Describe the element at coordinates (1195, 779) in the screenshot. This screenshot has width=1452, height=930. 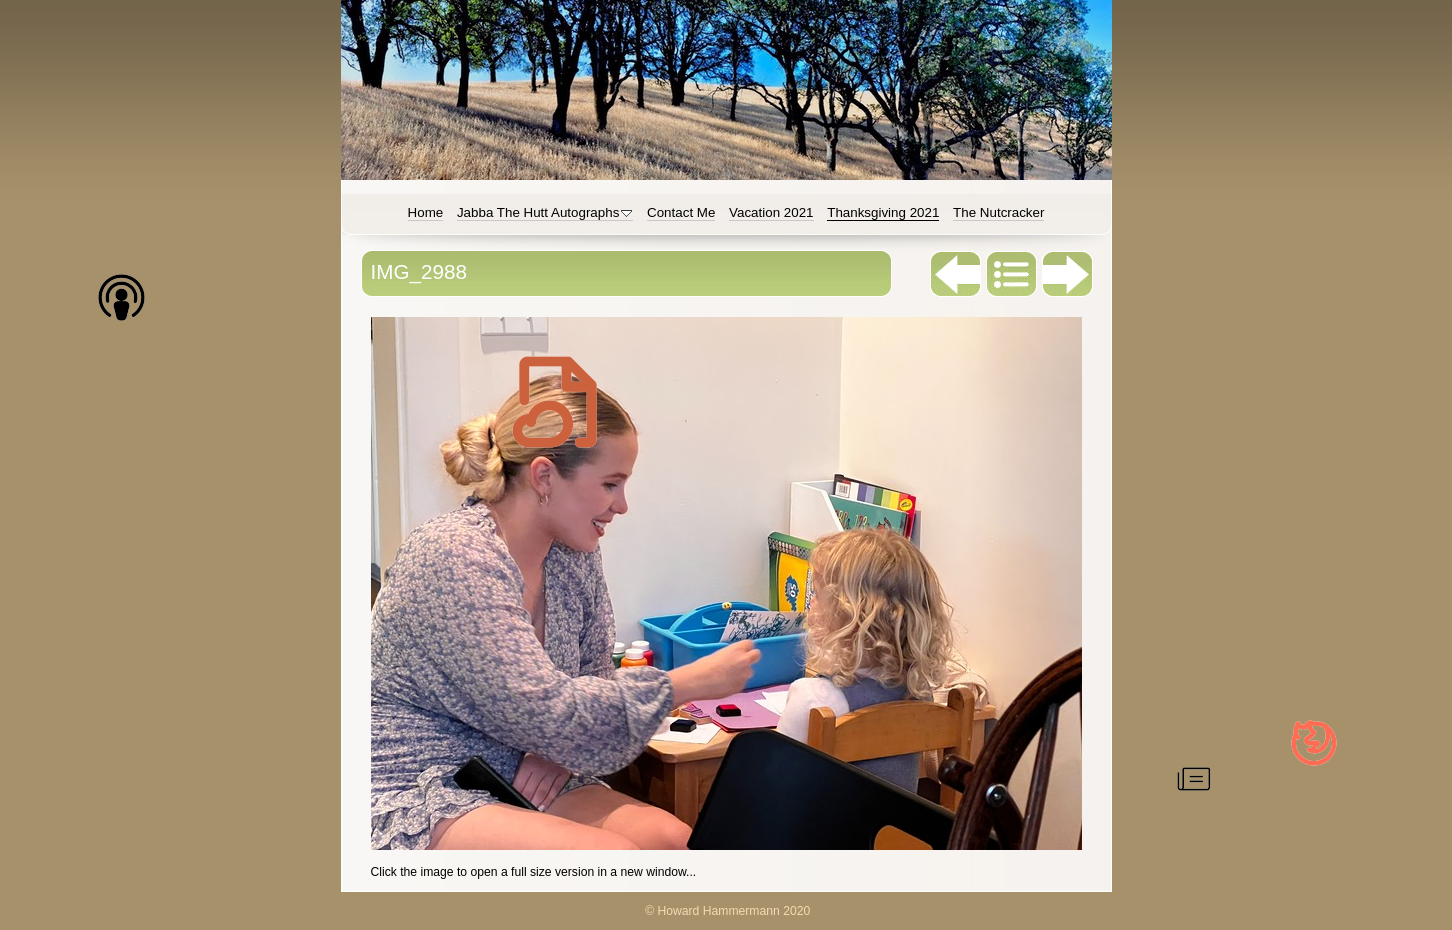
I see `view news feed or articles` at that location.